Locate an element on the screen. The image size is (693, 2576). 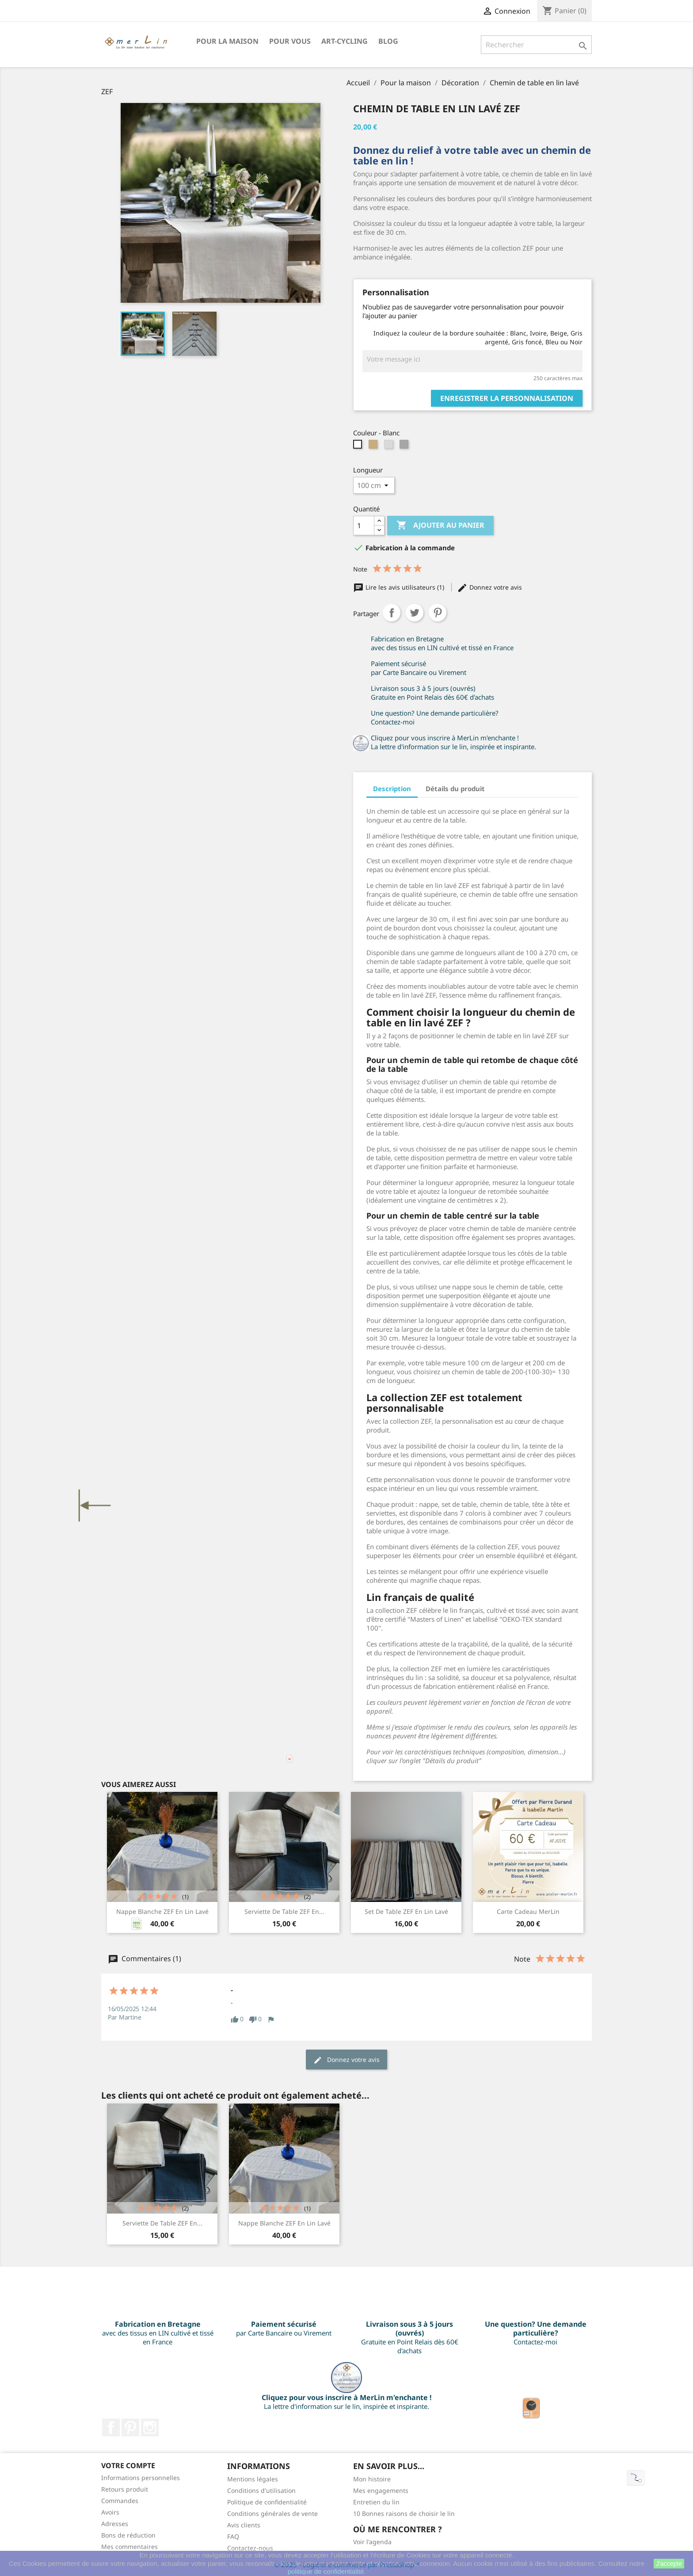
open a karbon vector graphics file is located at coordinates (636, 2477).